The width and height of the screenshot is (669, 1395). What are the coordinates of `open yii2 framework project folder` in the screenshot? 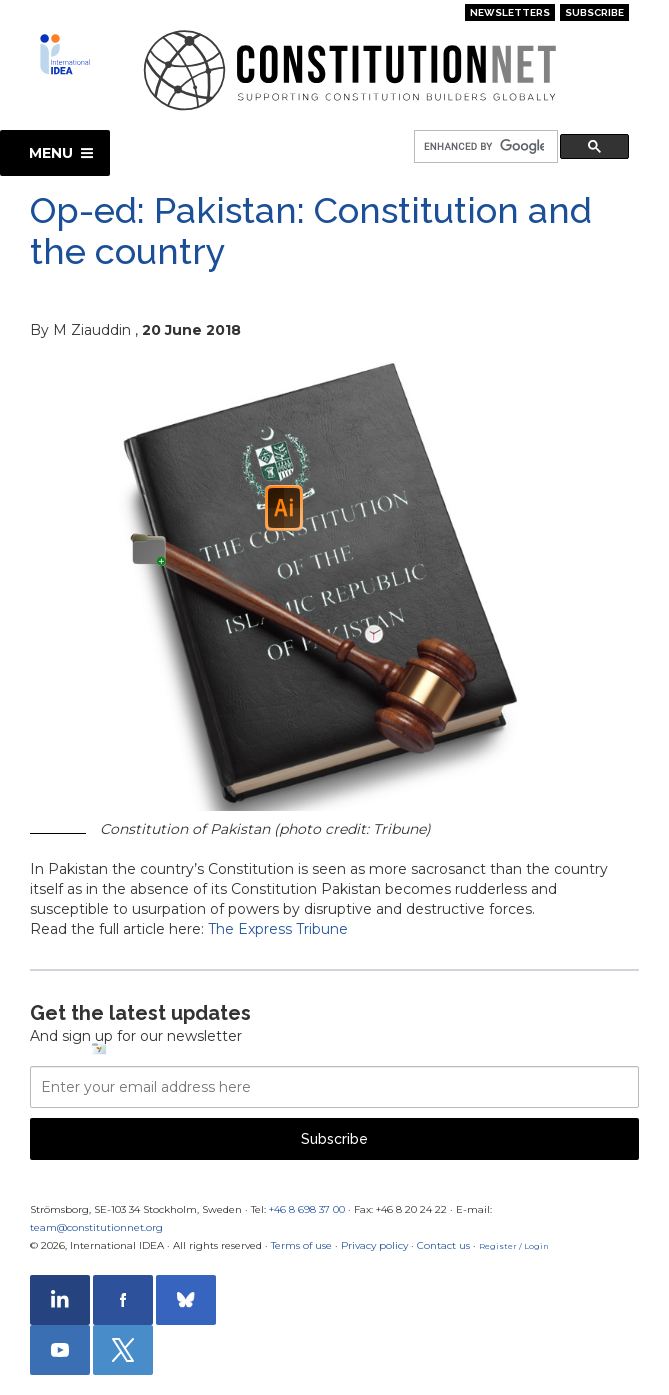 It's located at (99, 1049).